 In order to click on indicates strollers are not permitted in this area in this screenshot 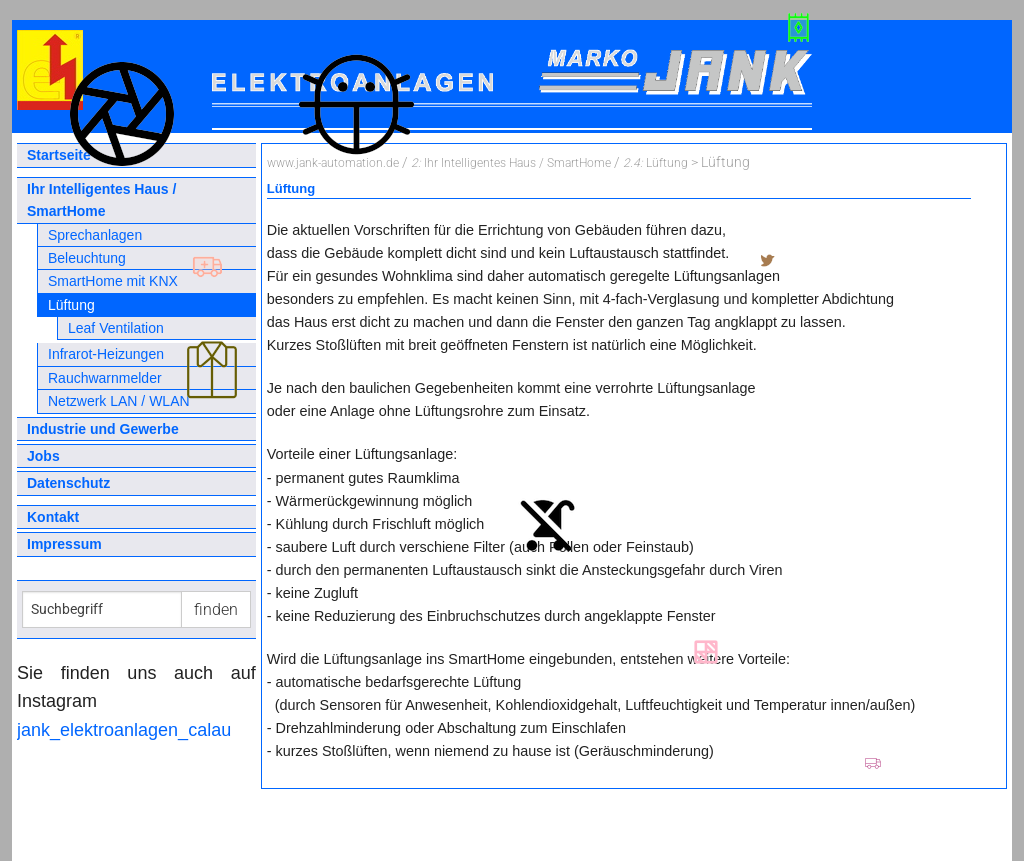, I will do `click(548, 524)`.